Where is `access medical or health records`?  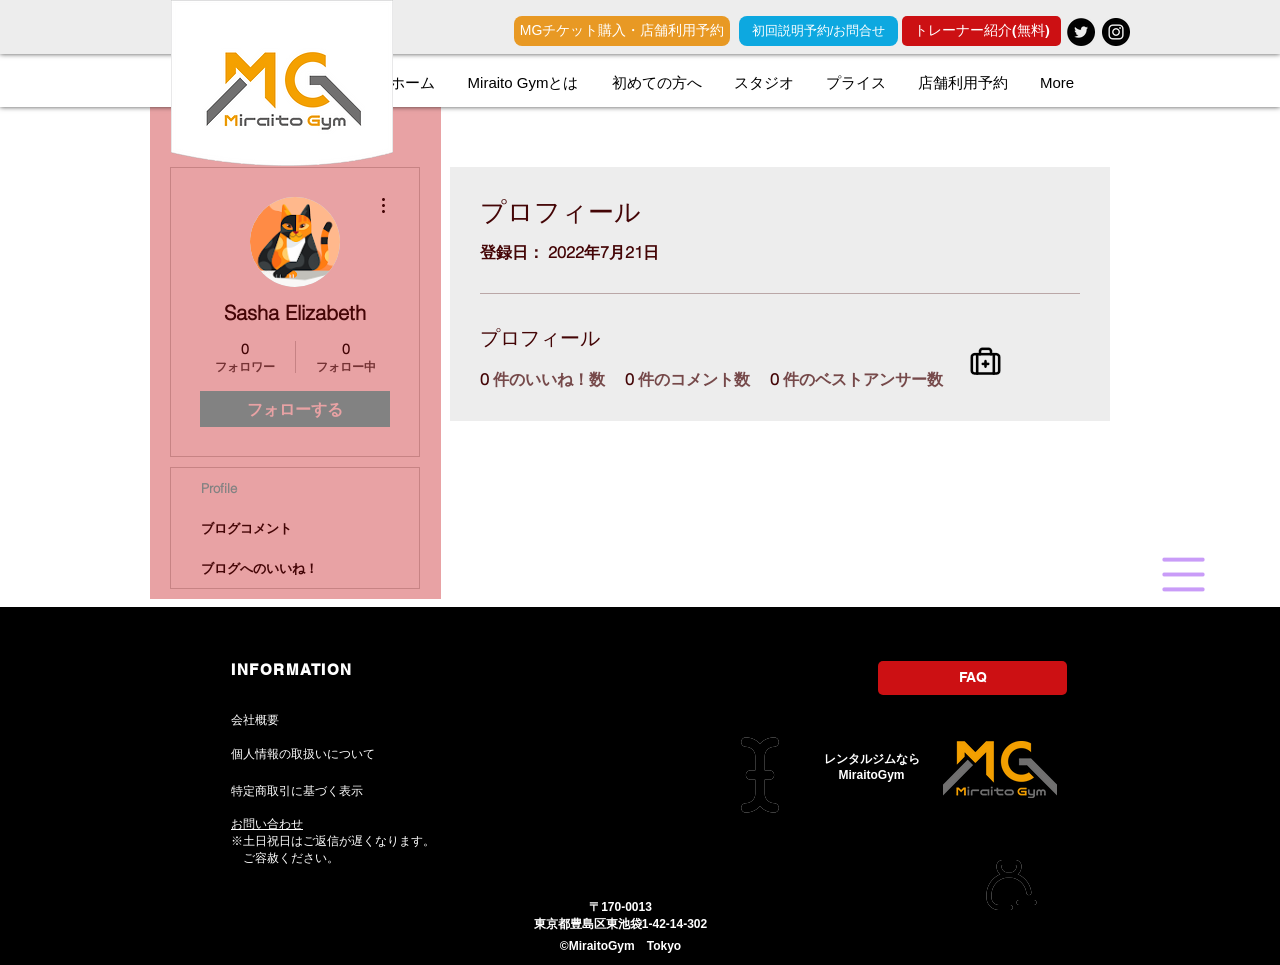
access medical or health records is located at coordinates (985, 362).